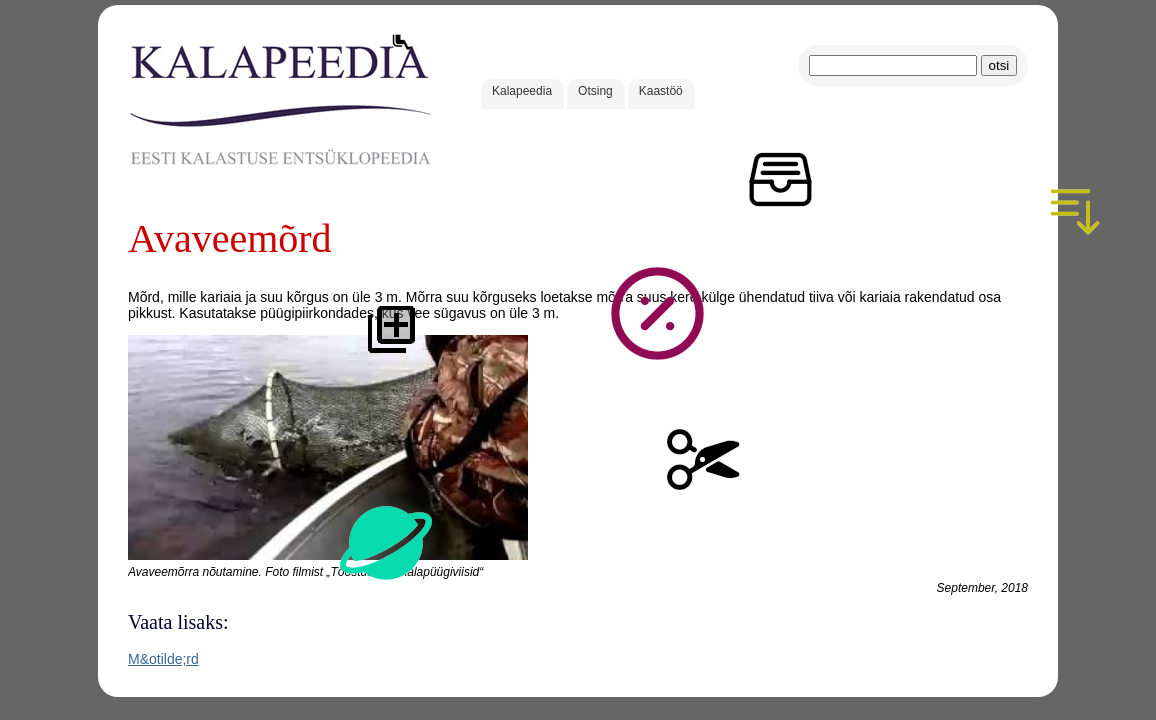 The height and width of the screenshot is (720, 1156). Describe the element at coordinates (702, 459) in the screenshot. I see `cut selected content` at that location.